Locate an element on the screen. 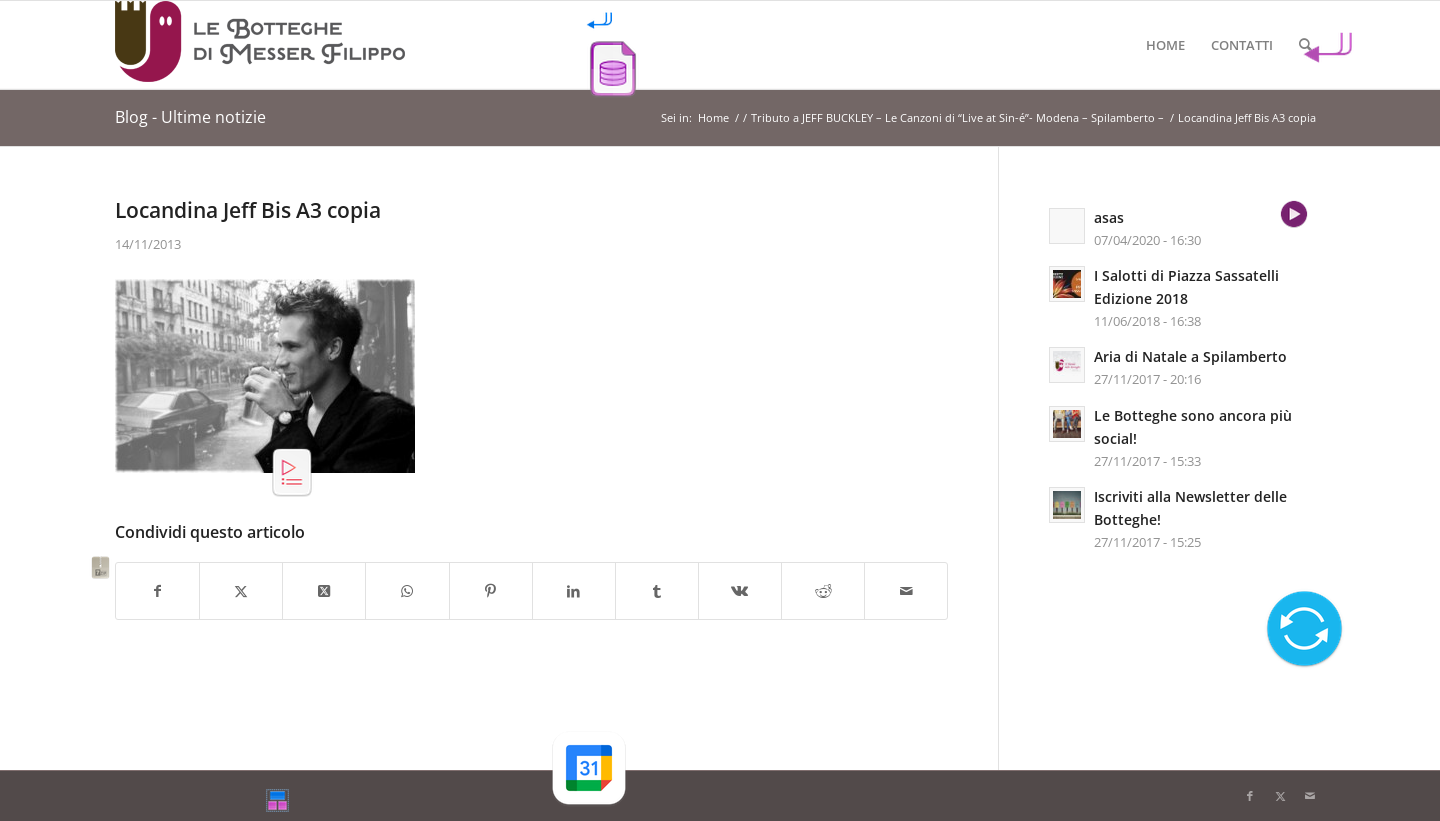 The image size is (1440, 821). indicates video content or media files is located at coordinates (1294, 214).